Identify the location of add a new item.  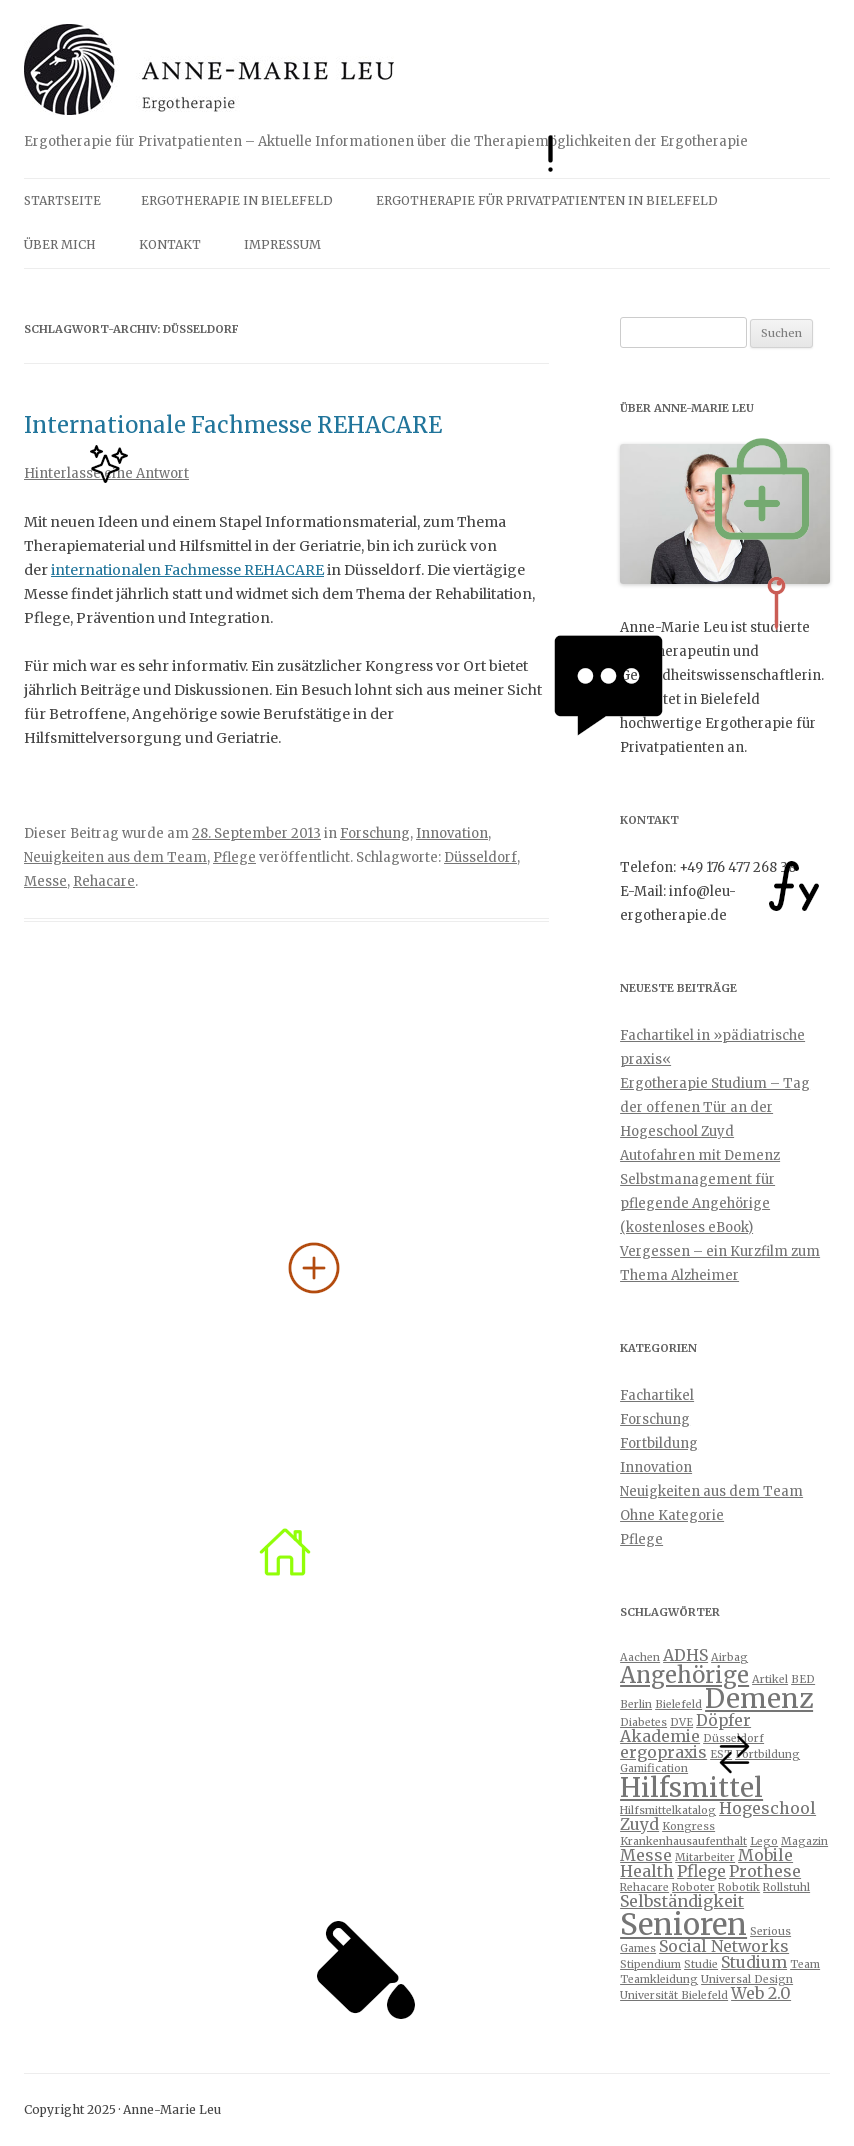
(314, 1268).